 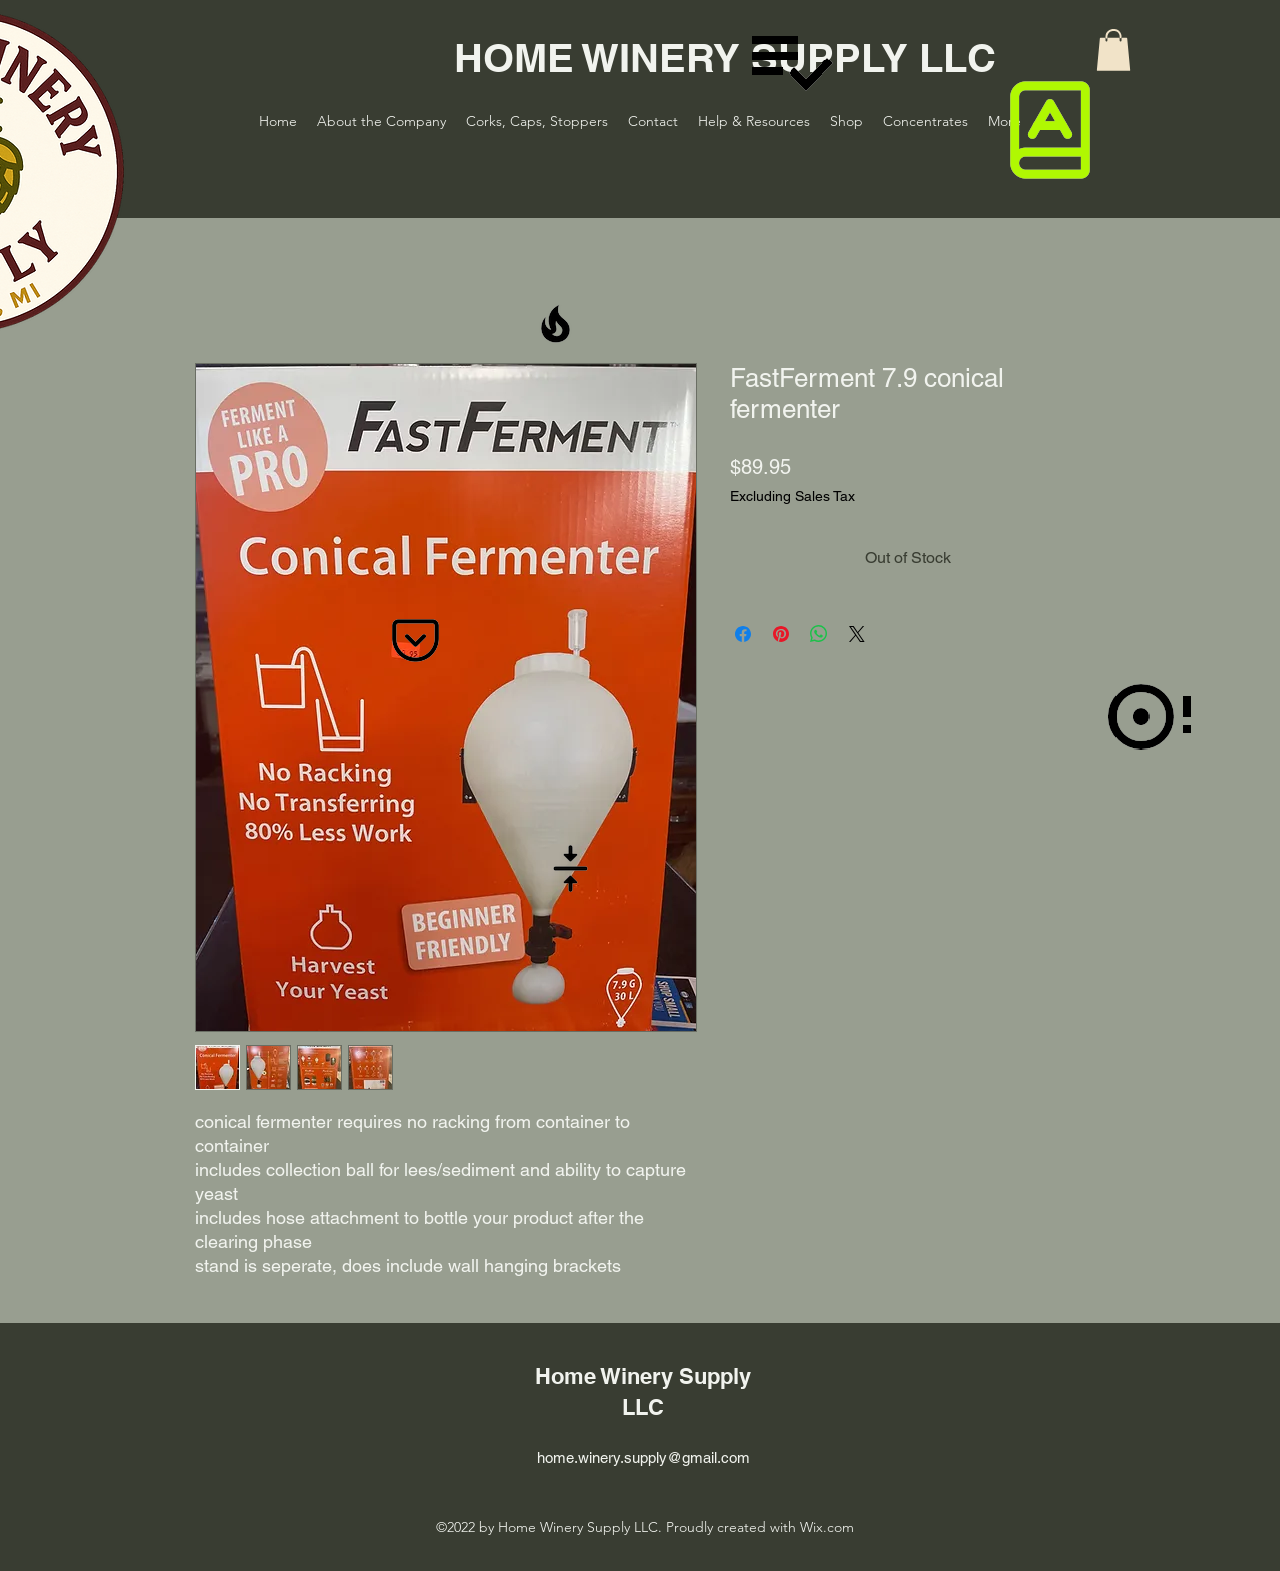 I want to click on indicates storage disc is full, so click(x=1149, y=716).